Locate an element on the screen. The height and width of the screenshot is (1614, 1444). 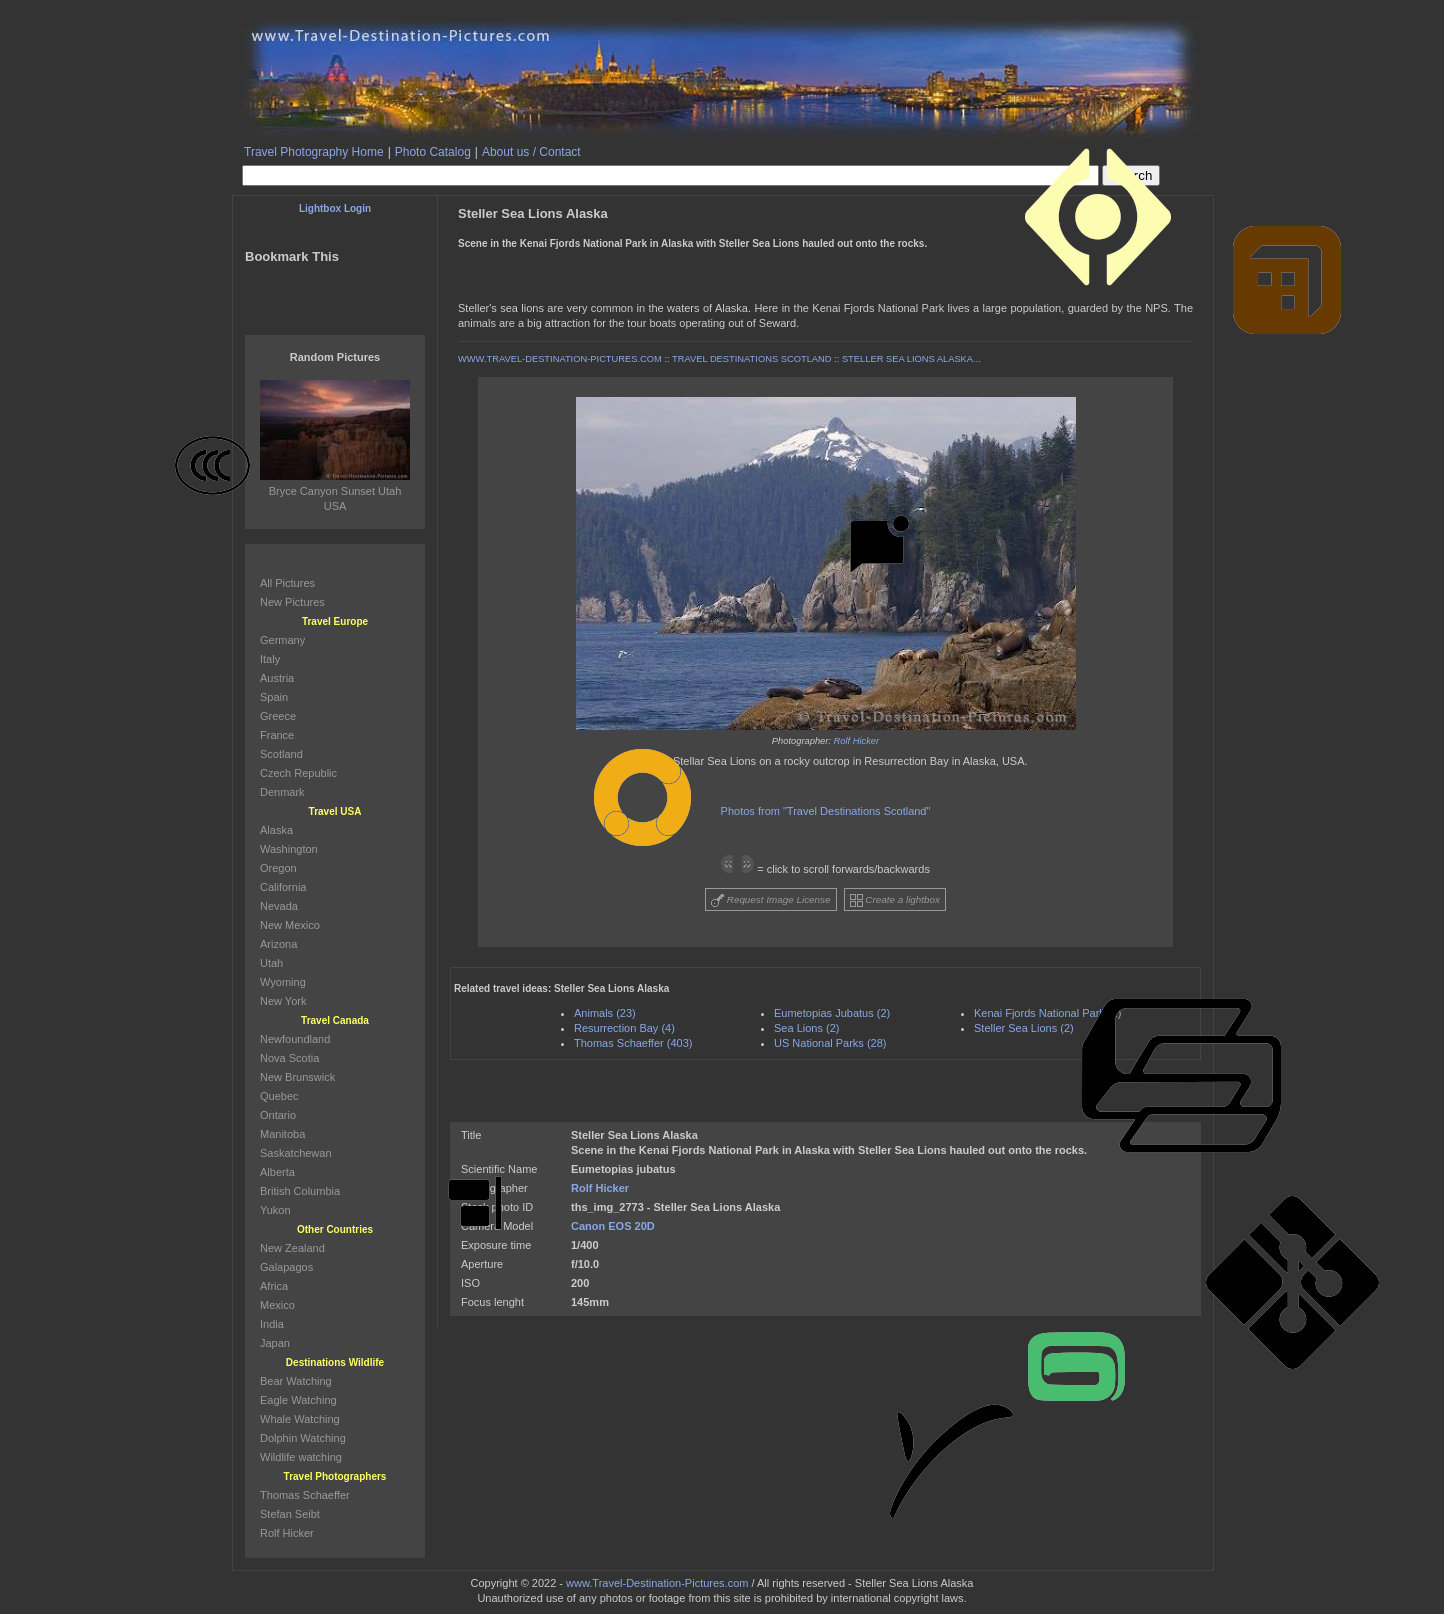
open the Hotels.com app is located at coordinates (1287, 280).